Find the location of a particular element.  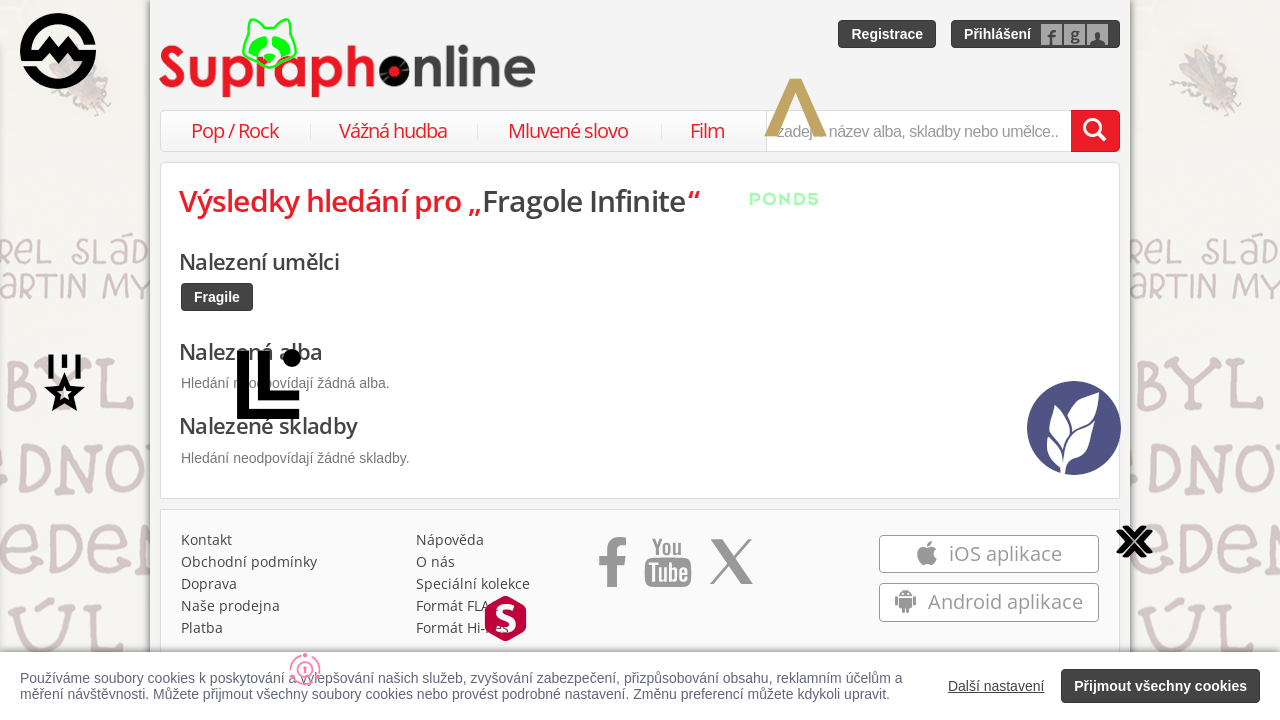

view achievements or awards is located at coordinates (64, 381).